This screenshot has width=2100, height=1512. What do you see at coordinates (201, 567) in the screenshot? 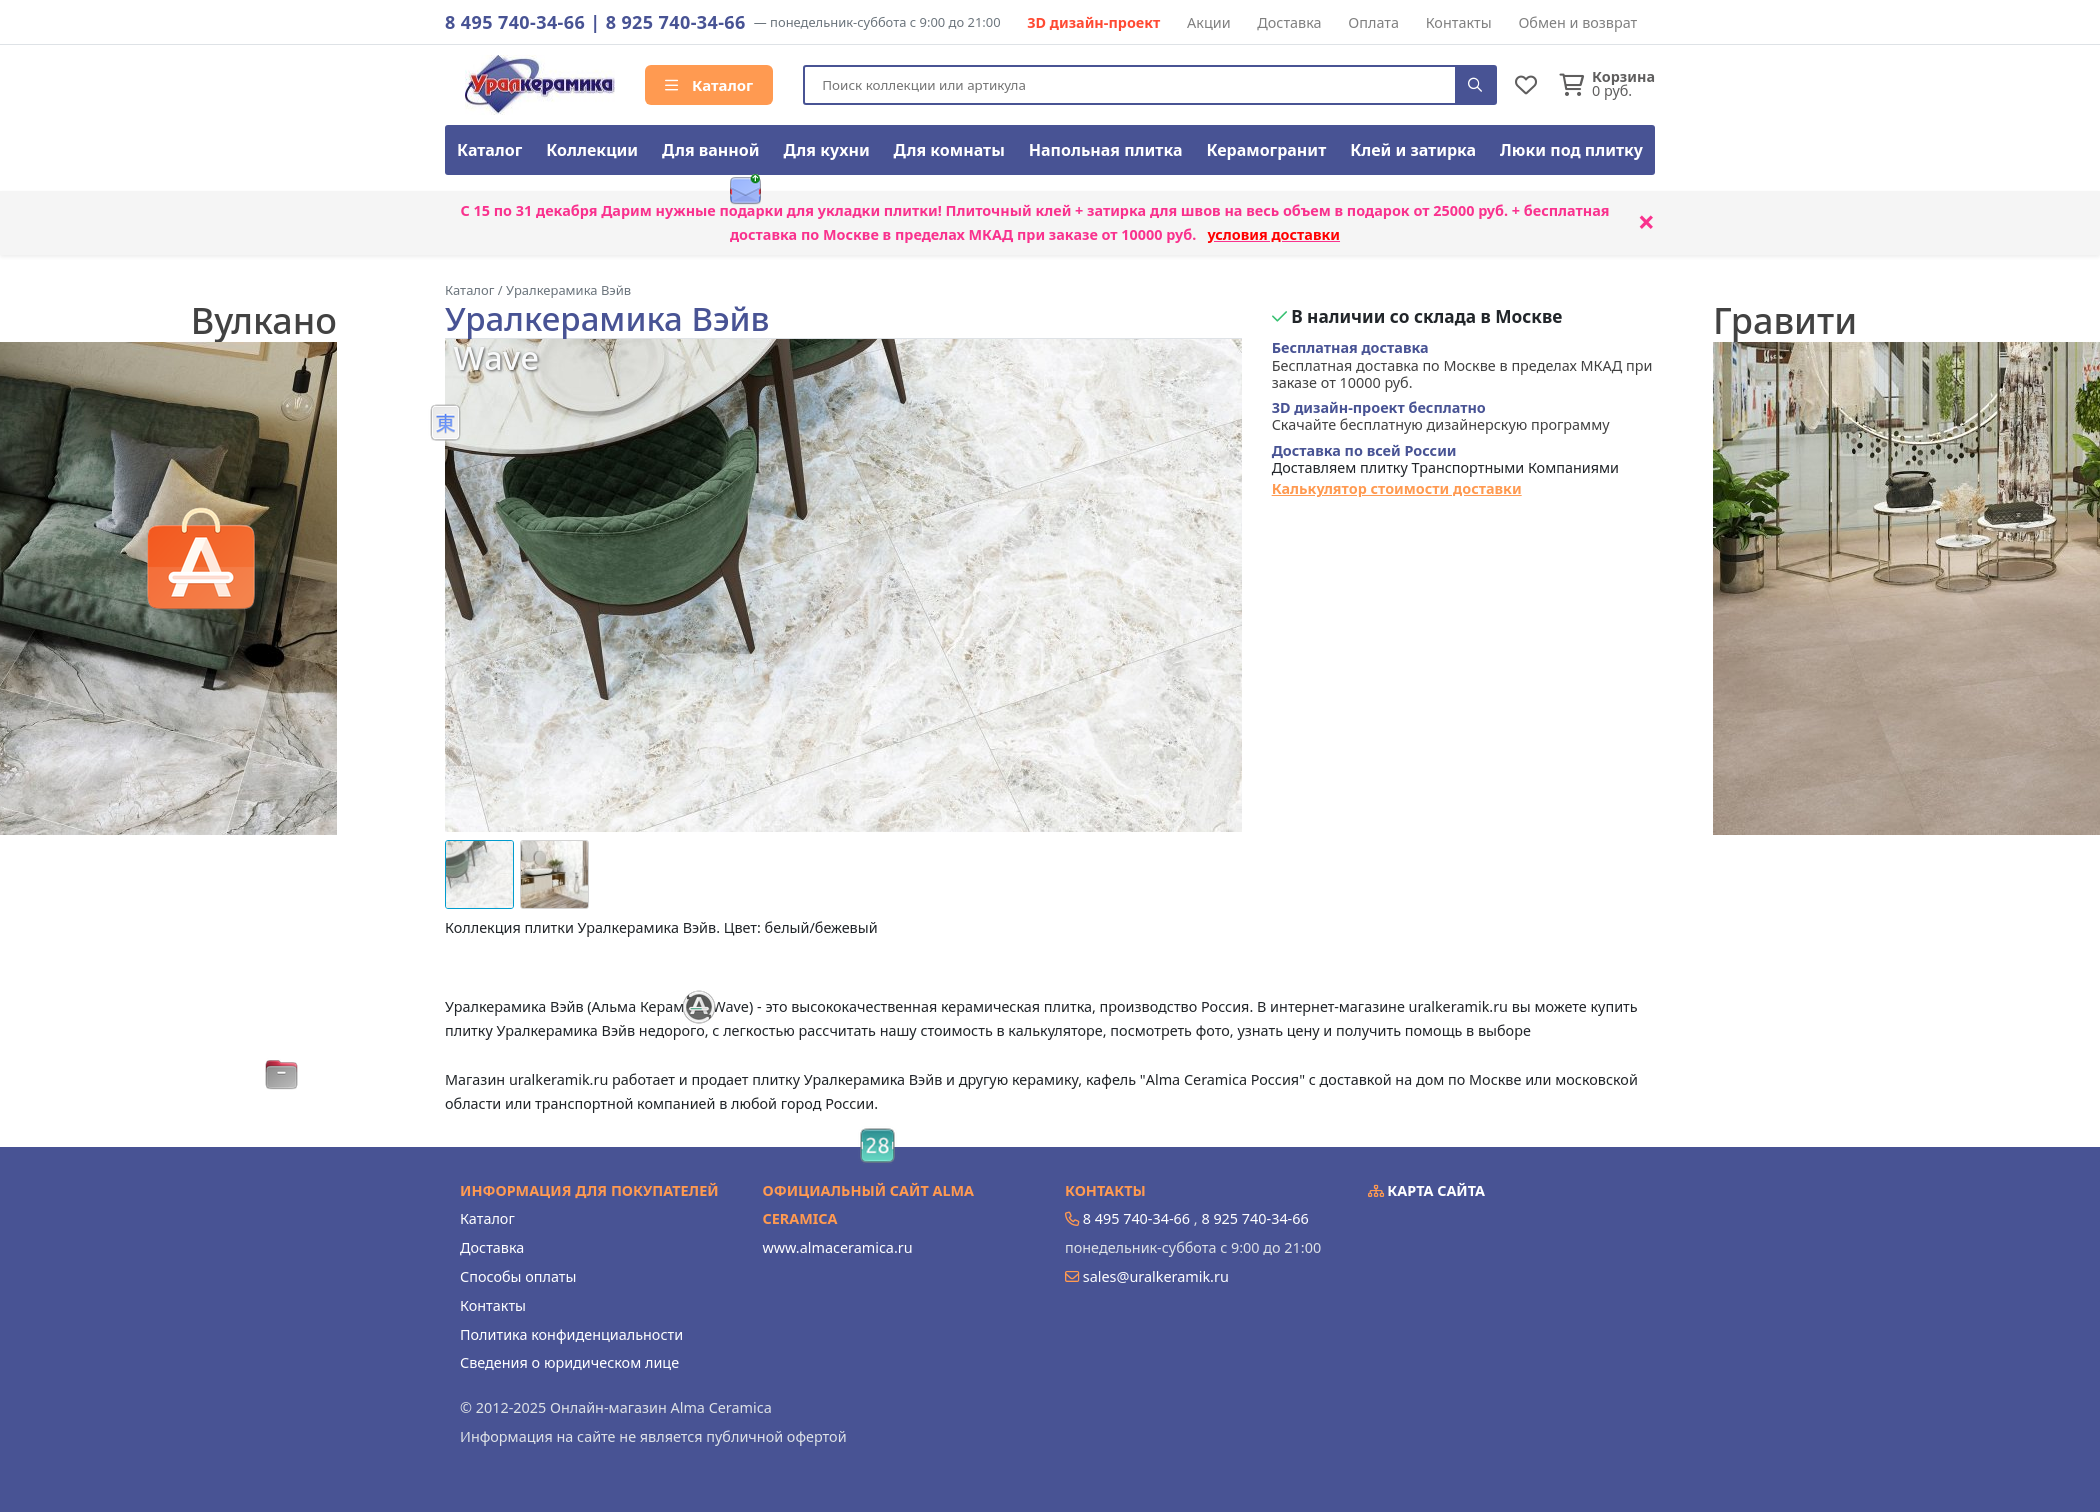
I see `open the software center to browse and install applications` at bounding box center [201, 567].